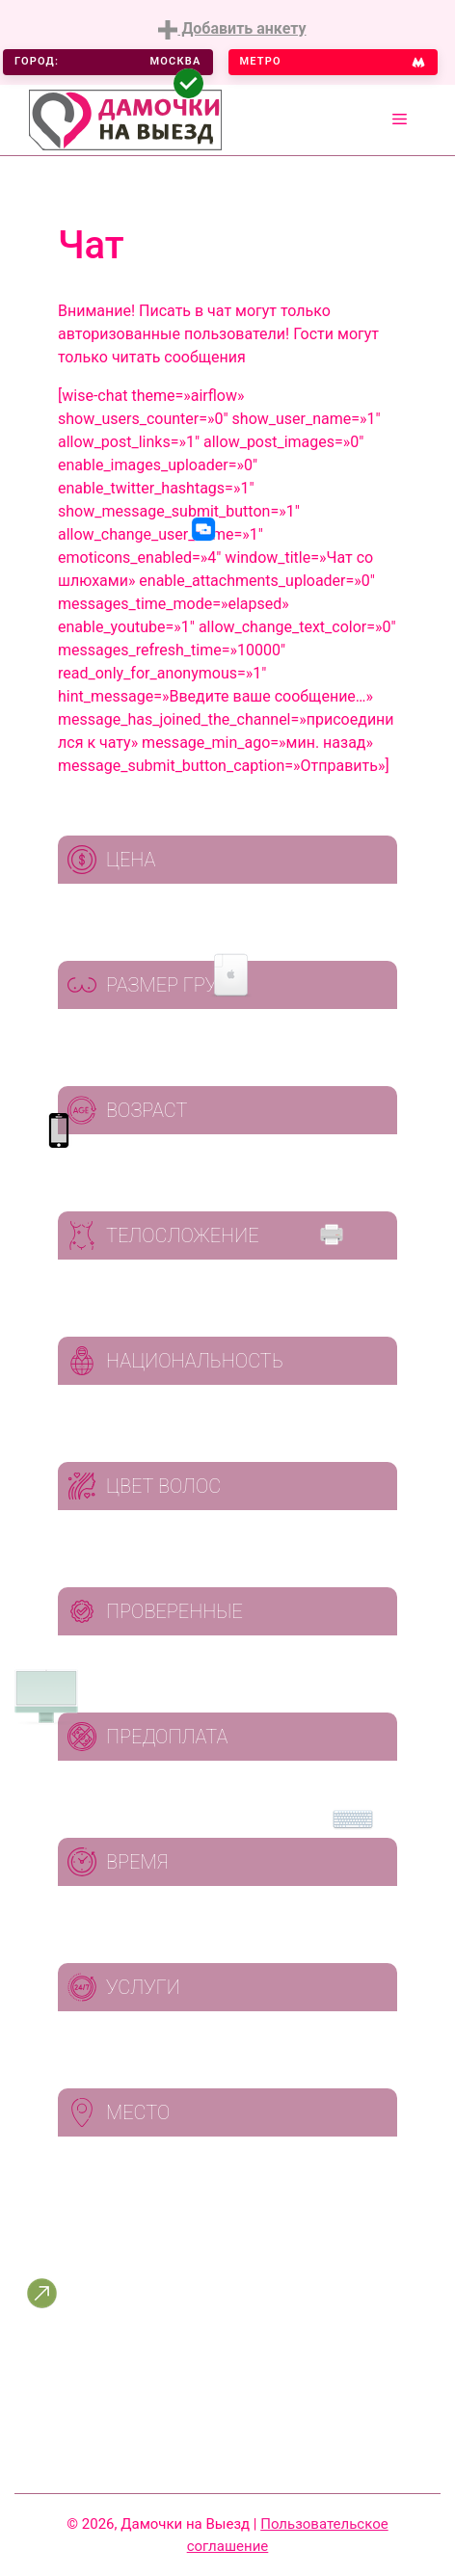 The width and height of the screenshot is (455, 2576). I want to click on print the current document, so click(332, 1235).